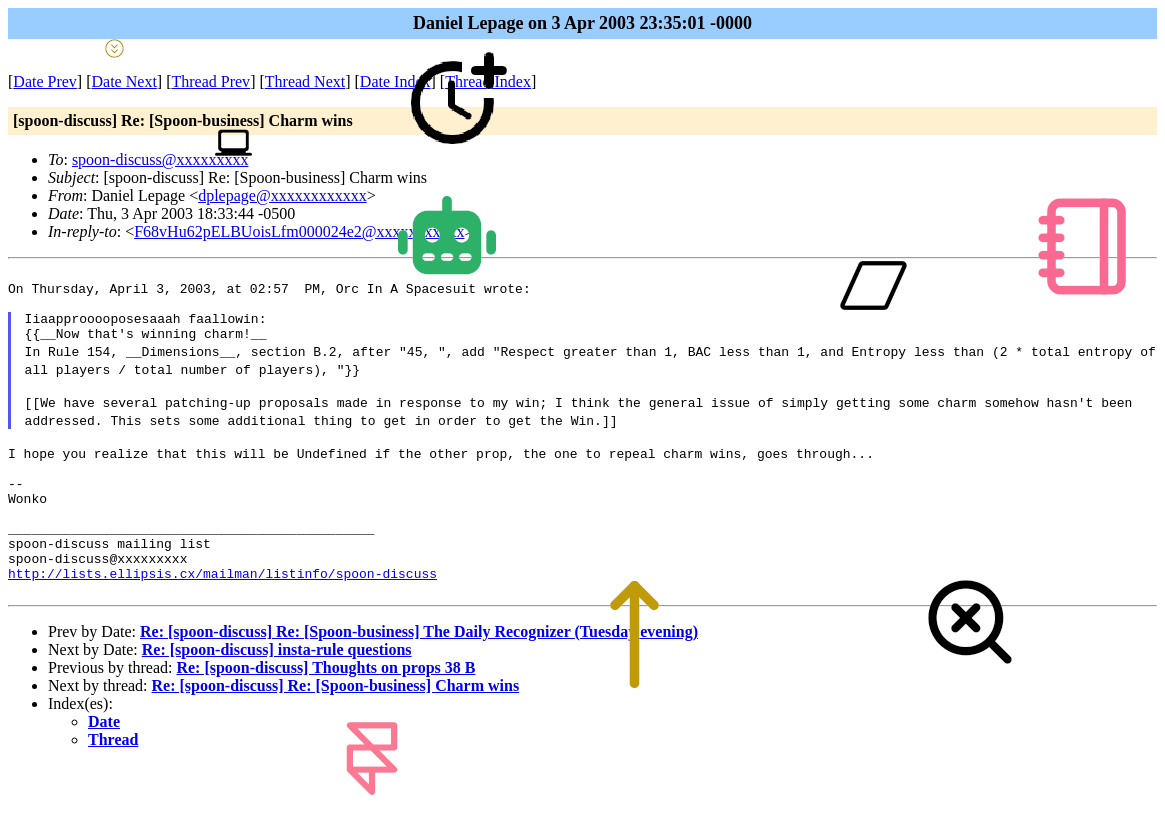 Image resolution: width=1165 pixels, height=813 pixels. I want to click on move item up in a list, so click(634, 634).